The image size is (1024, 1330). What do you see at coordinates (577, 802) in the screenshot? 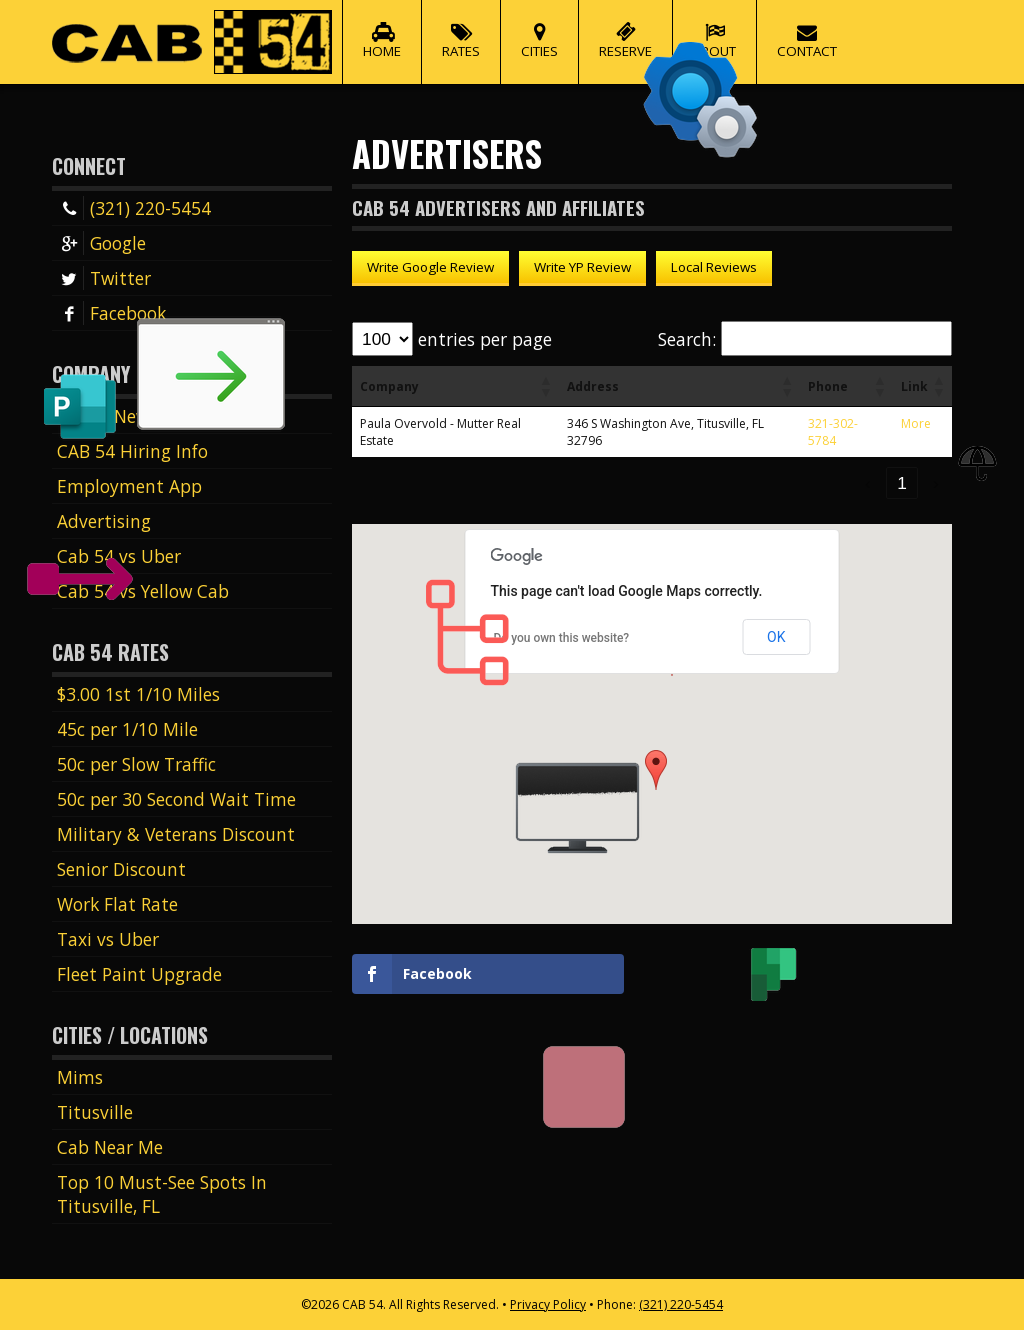
I see `access TV or display settings` at bounding box center [577, 802].